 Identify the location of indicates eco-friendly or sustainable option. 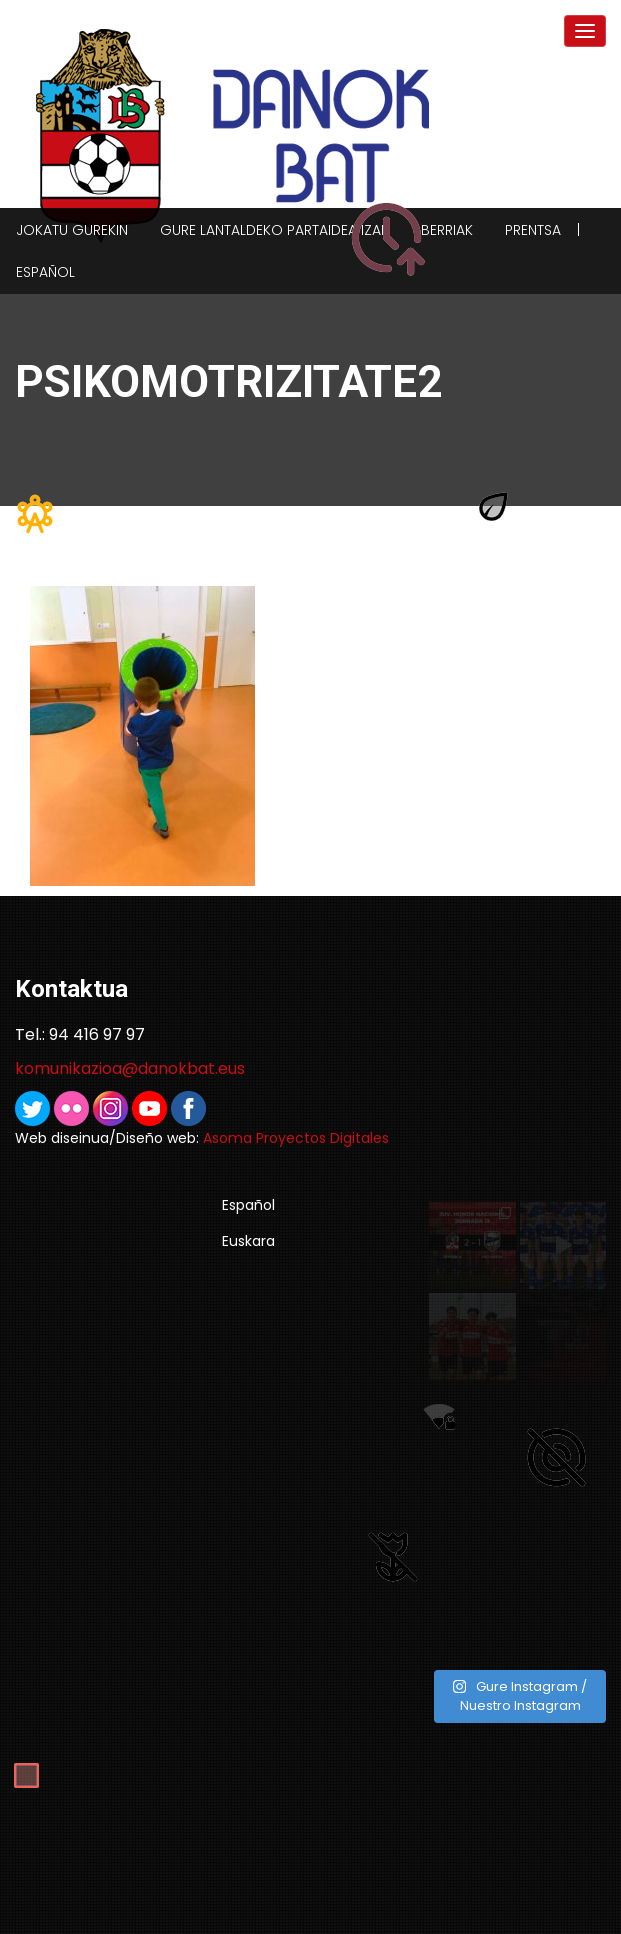
(493, 506).